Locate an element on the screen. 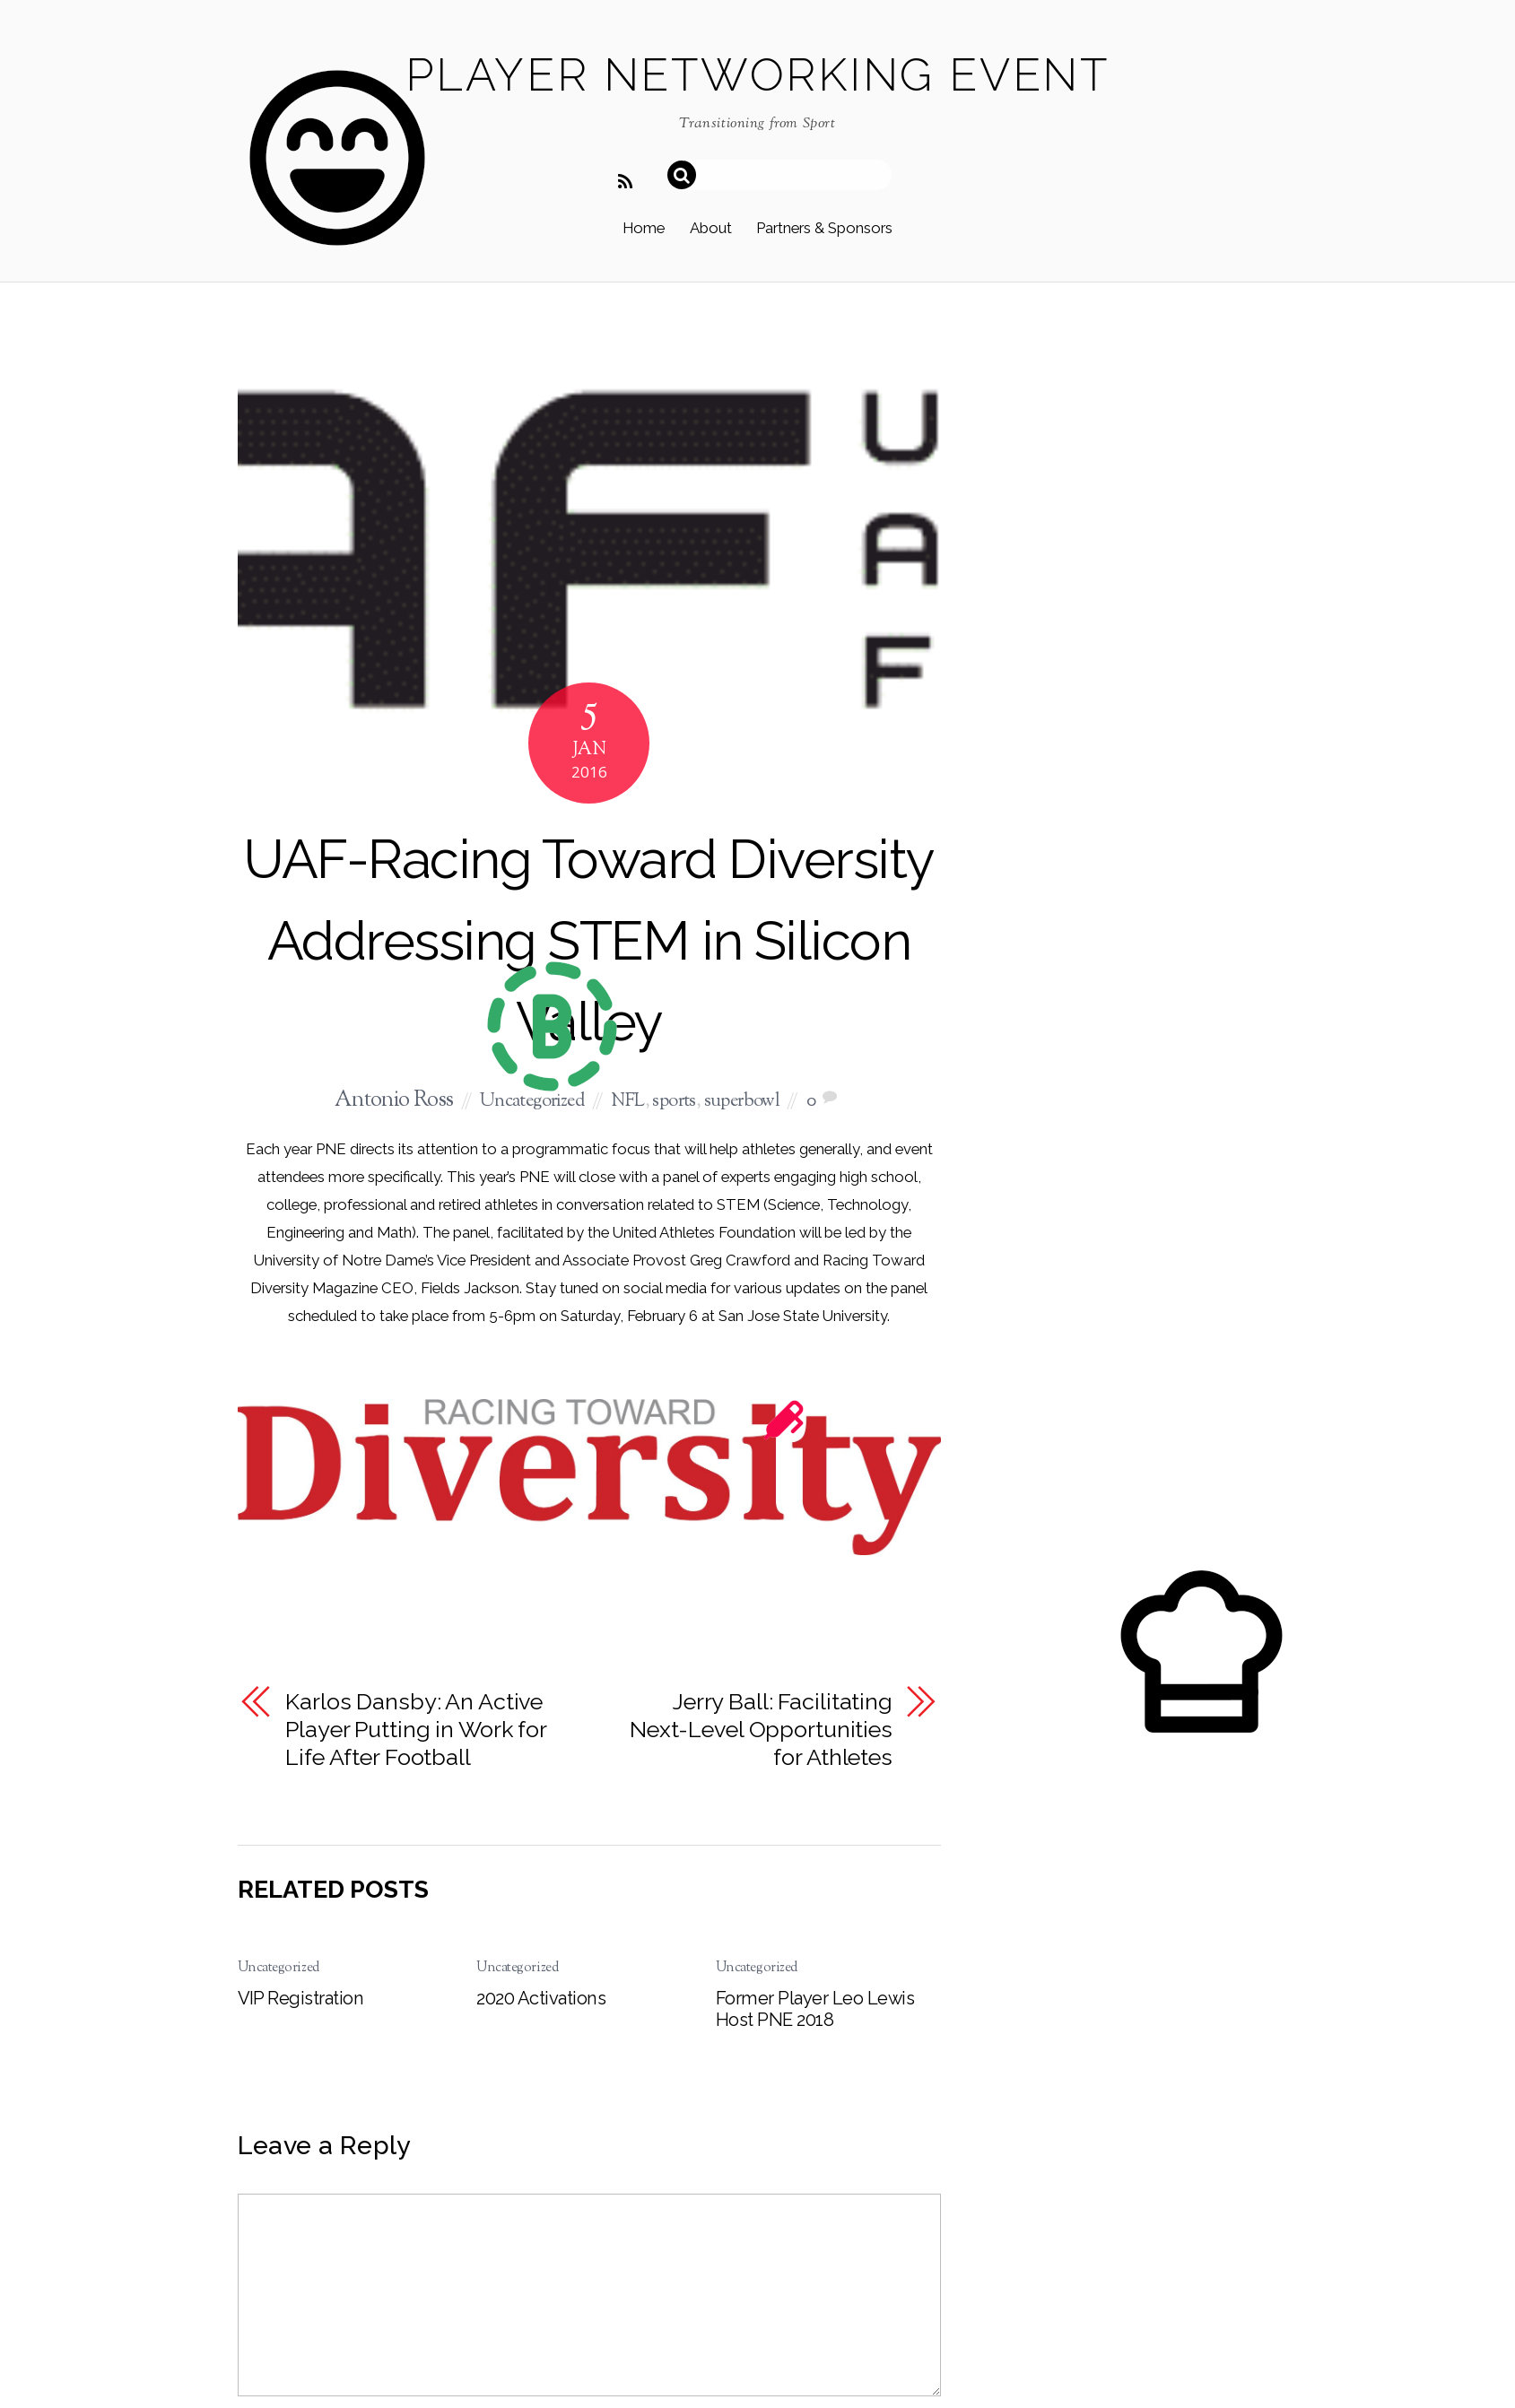  access cooking or recipe features is located at coordinates (1201, 1651).